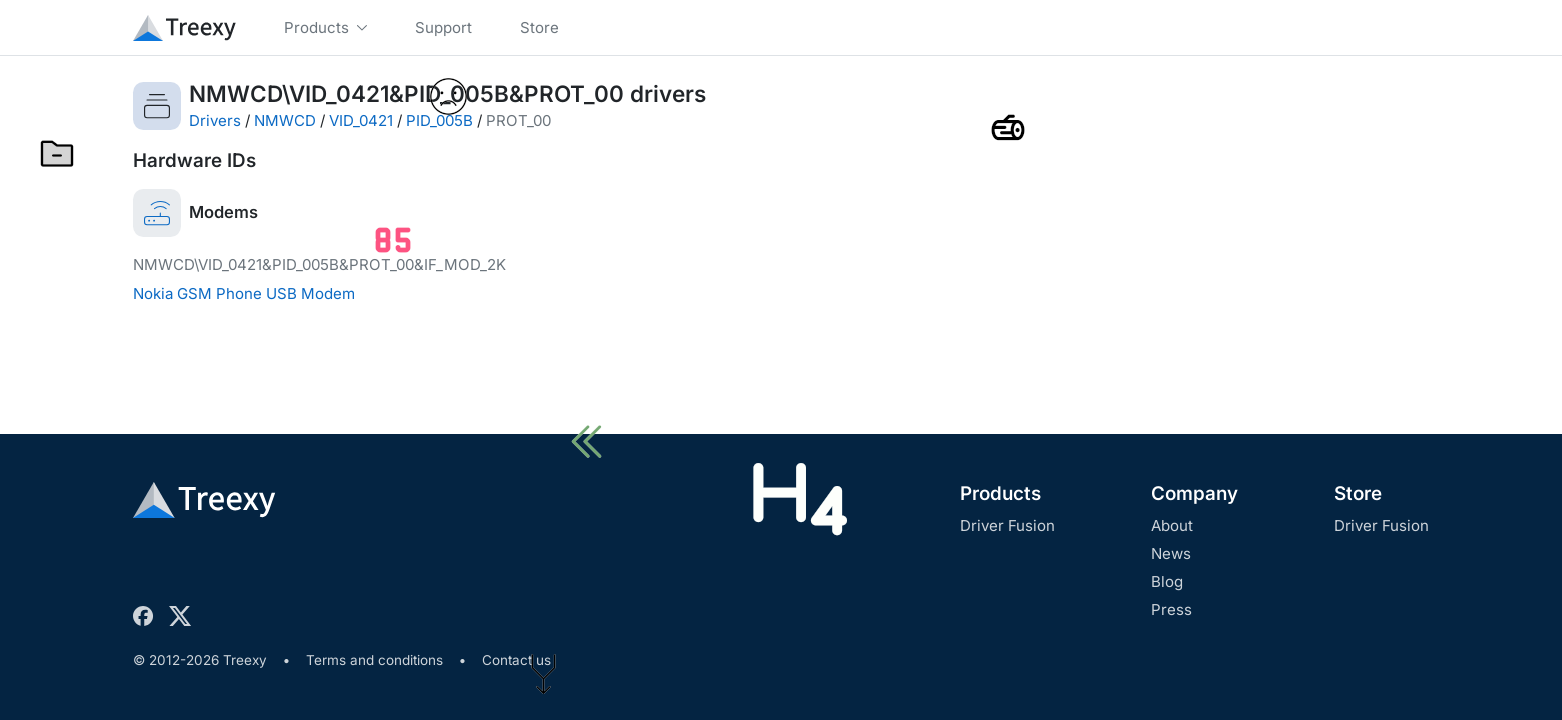  What do you see at coordinates (586, 441) in the screenshot?
I see `go back to the beginning` at bounding box center [586, 441].